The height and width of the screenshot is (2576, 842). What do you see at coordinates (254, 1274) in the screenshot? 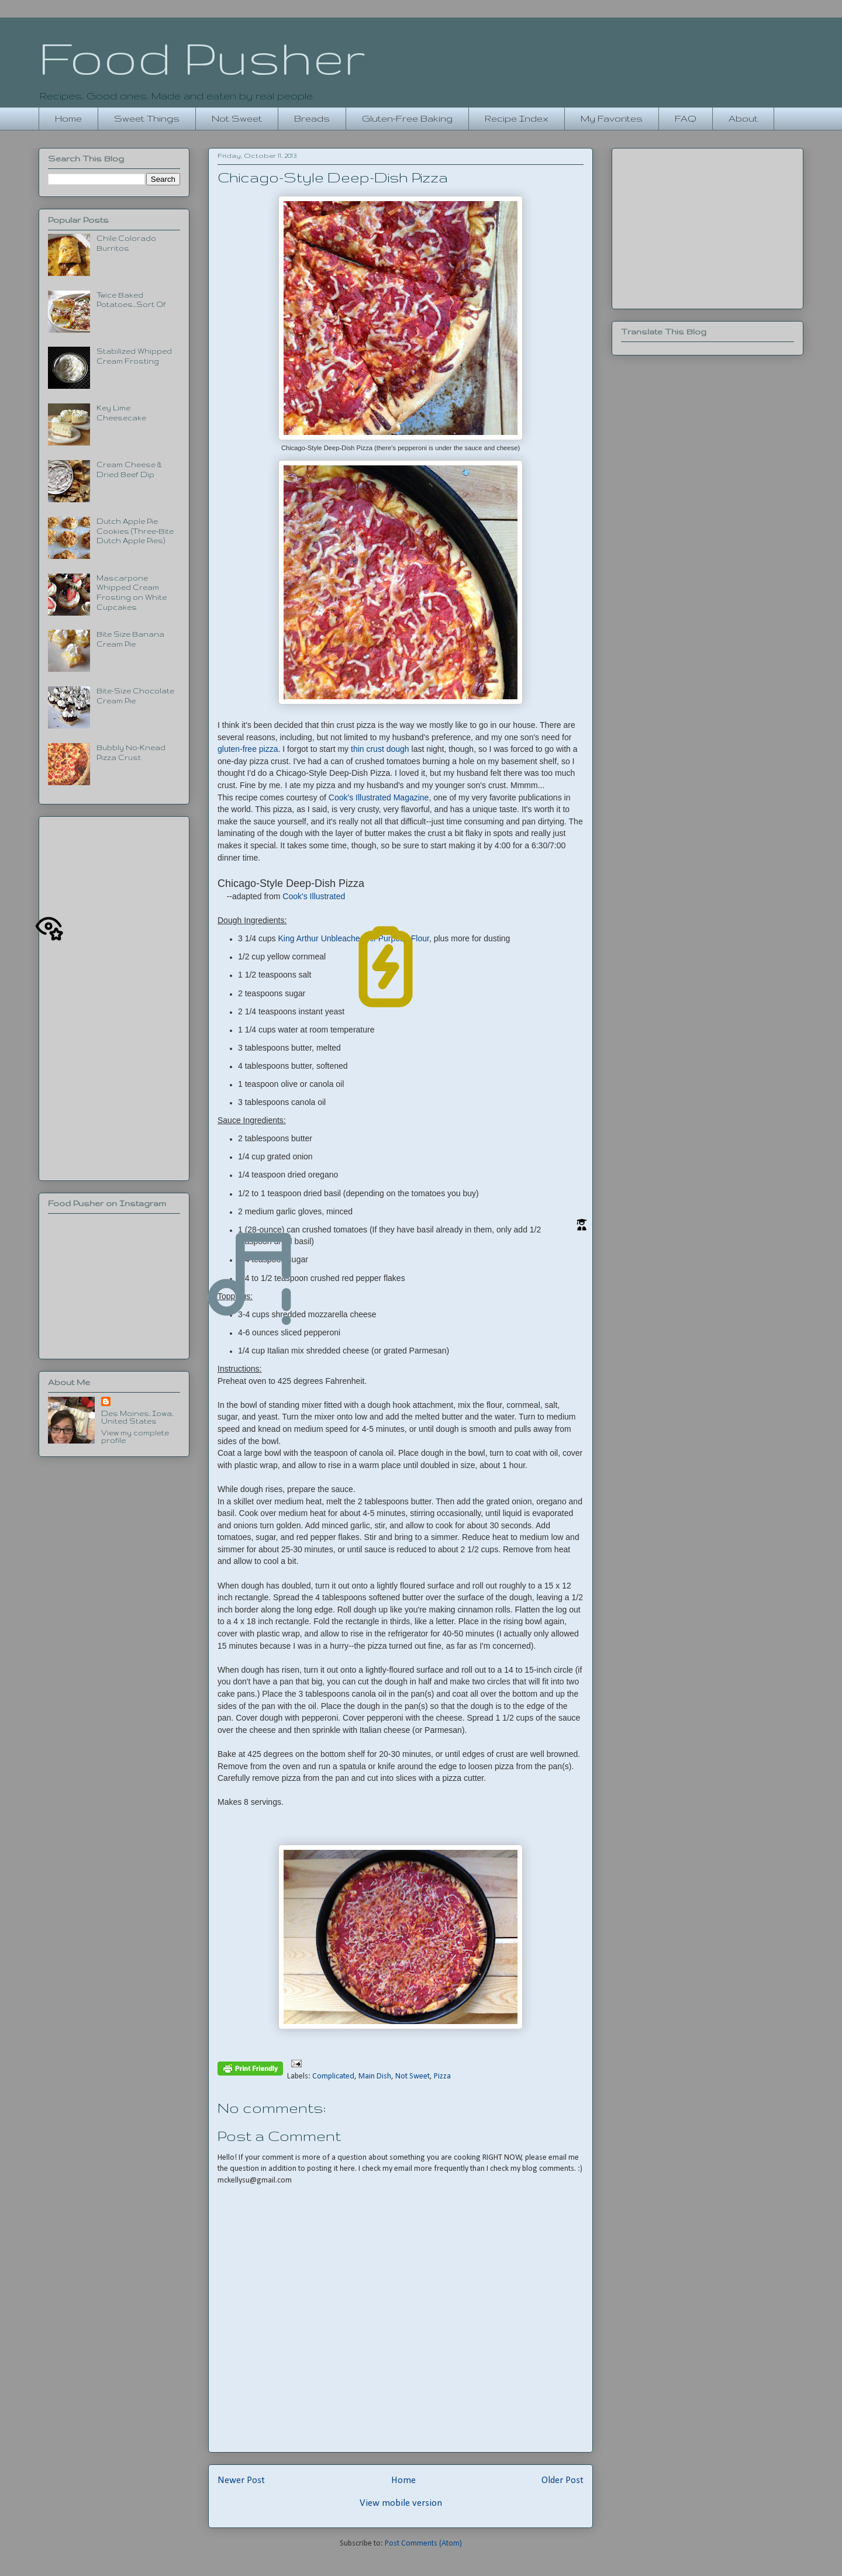
I see `music playback error or issue` at bounding box center [254, 1274].